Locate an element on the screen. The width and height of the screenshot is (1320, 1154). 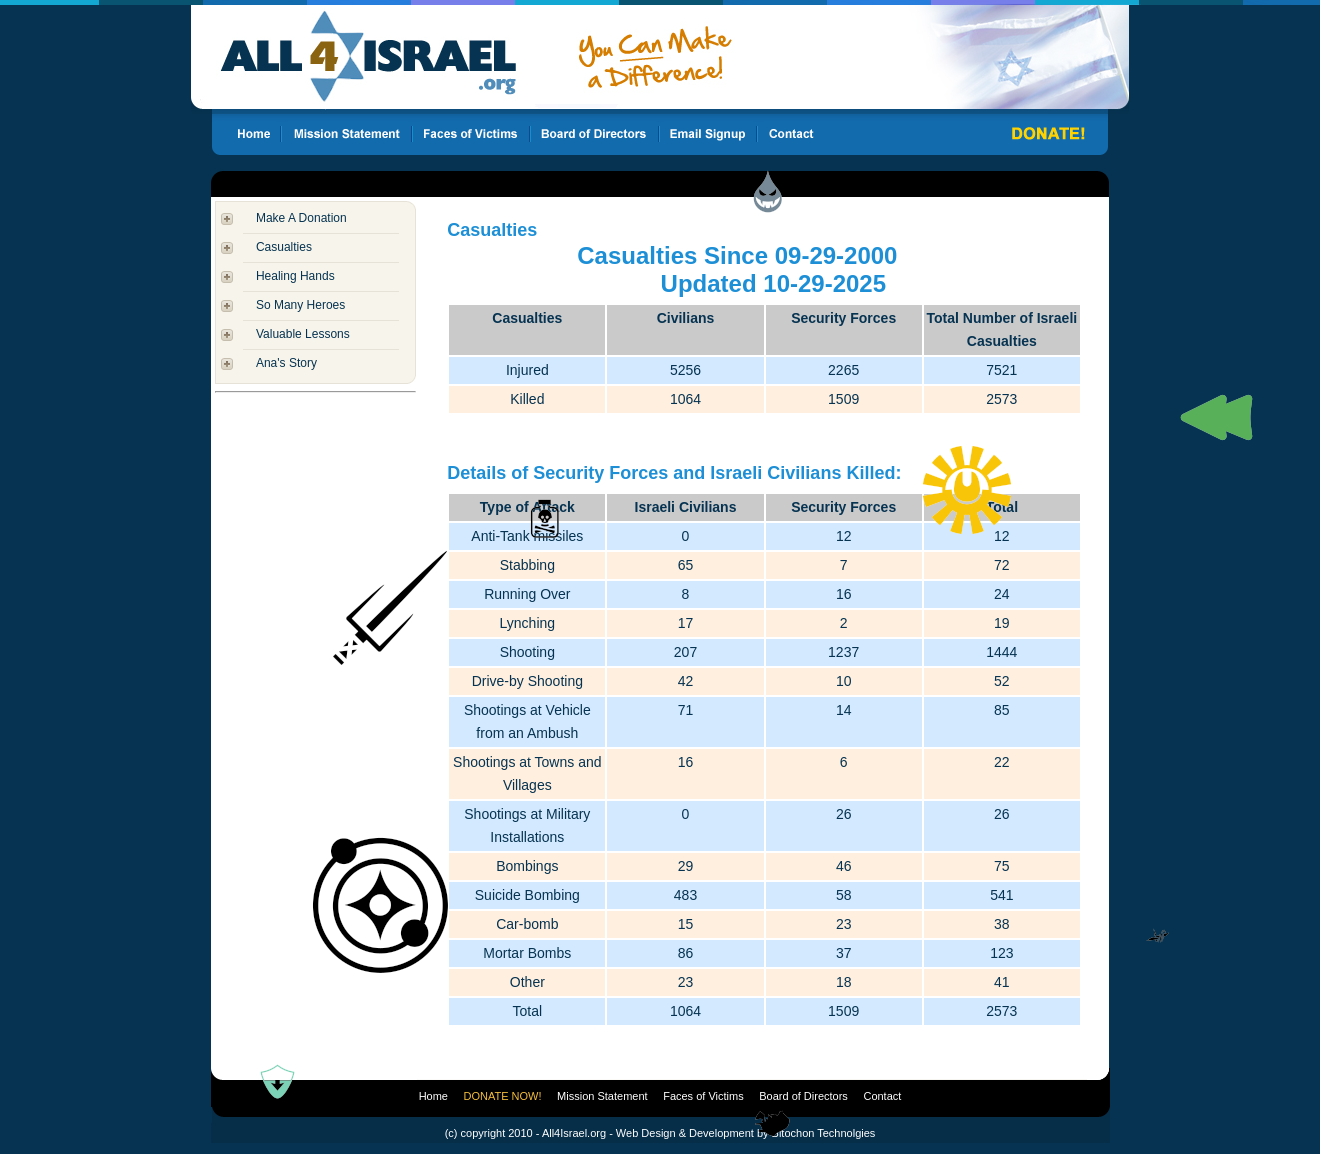
poison or toxic item in game inventory is located at coordinates (544, 518).